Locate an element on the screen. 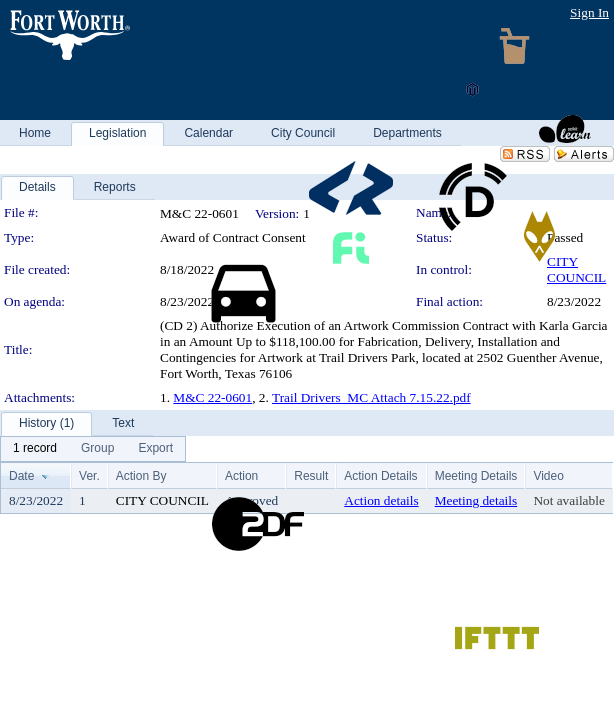 This screenshot has width=614, height=720. open foobar2000 audio player is located at coordinates (539, 236).